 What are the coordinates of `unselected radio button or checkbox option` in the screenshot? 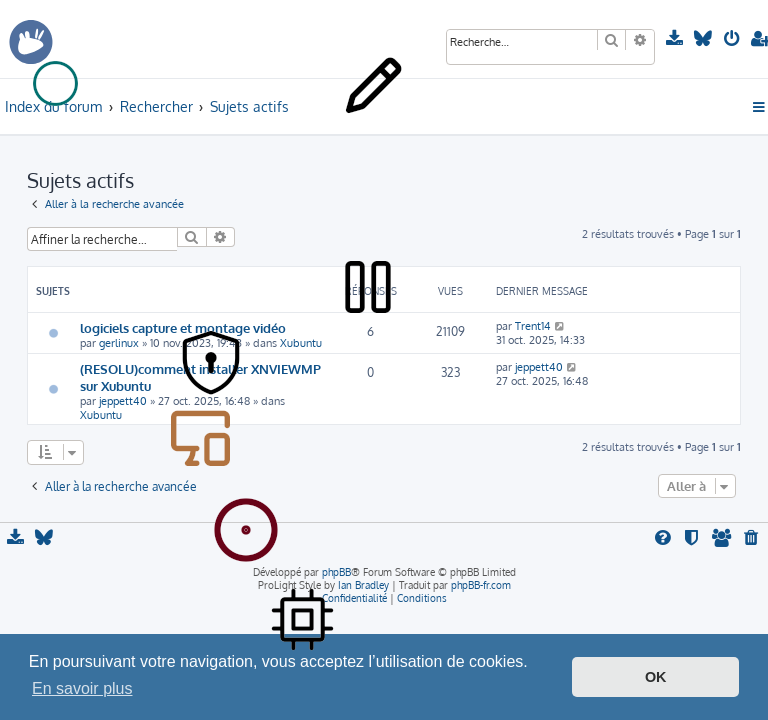 It's located at (55, 83).